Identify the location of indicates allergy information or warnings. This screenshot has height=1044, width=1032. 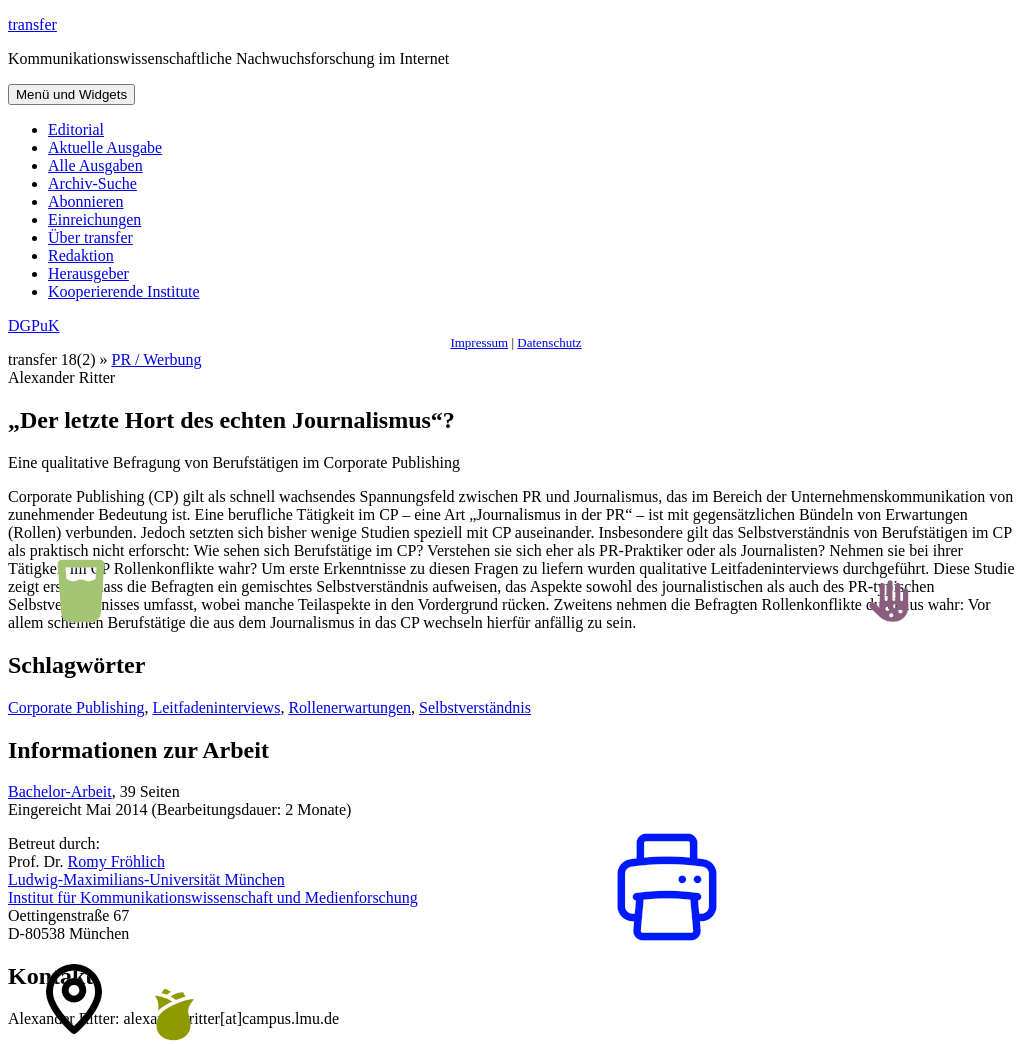
(890, 601).